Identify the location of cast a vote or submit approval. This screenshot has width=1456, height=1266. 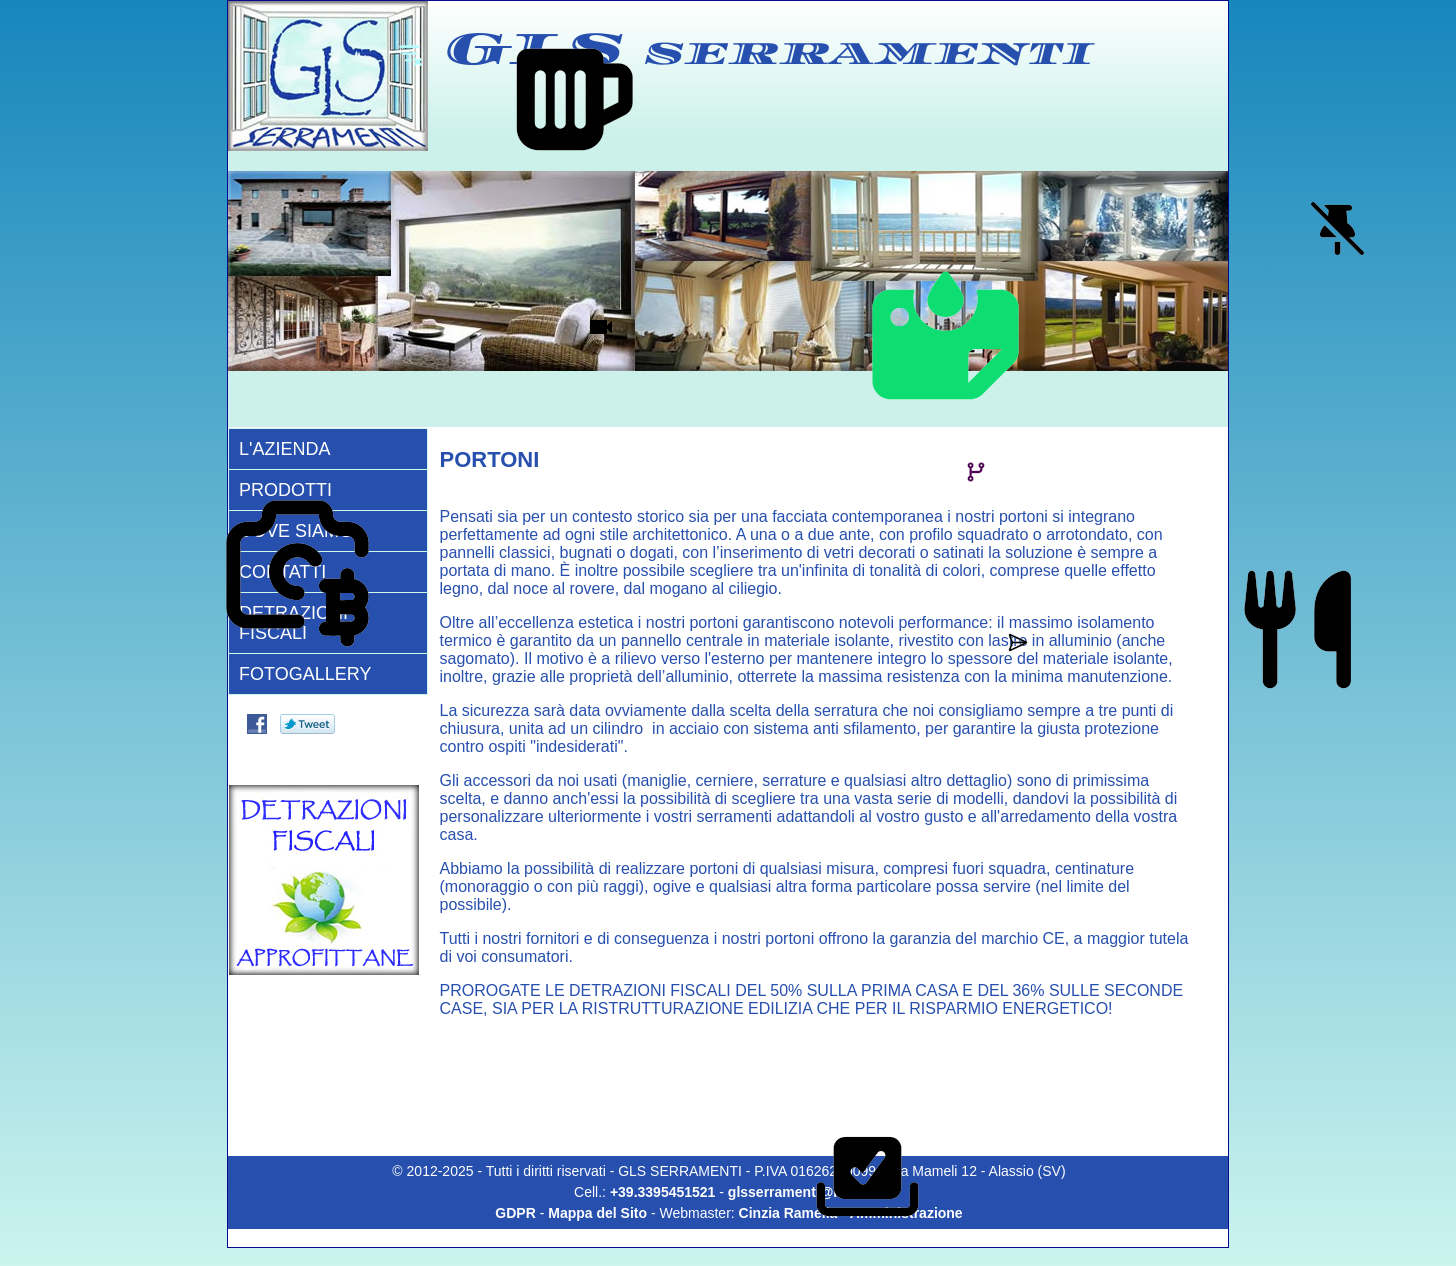
(867, 1176).